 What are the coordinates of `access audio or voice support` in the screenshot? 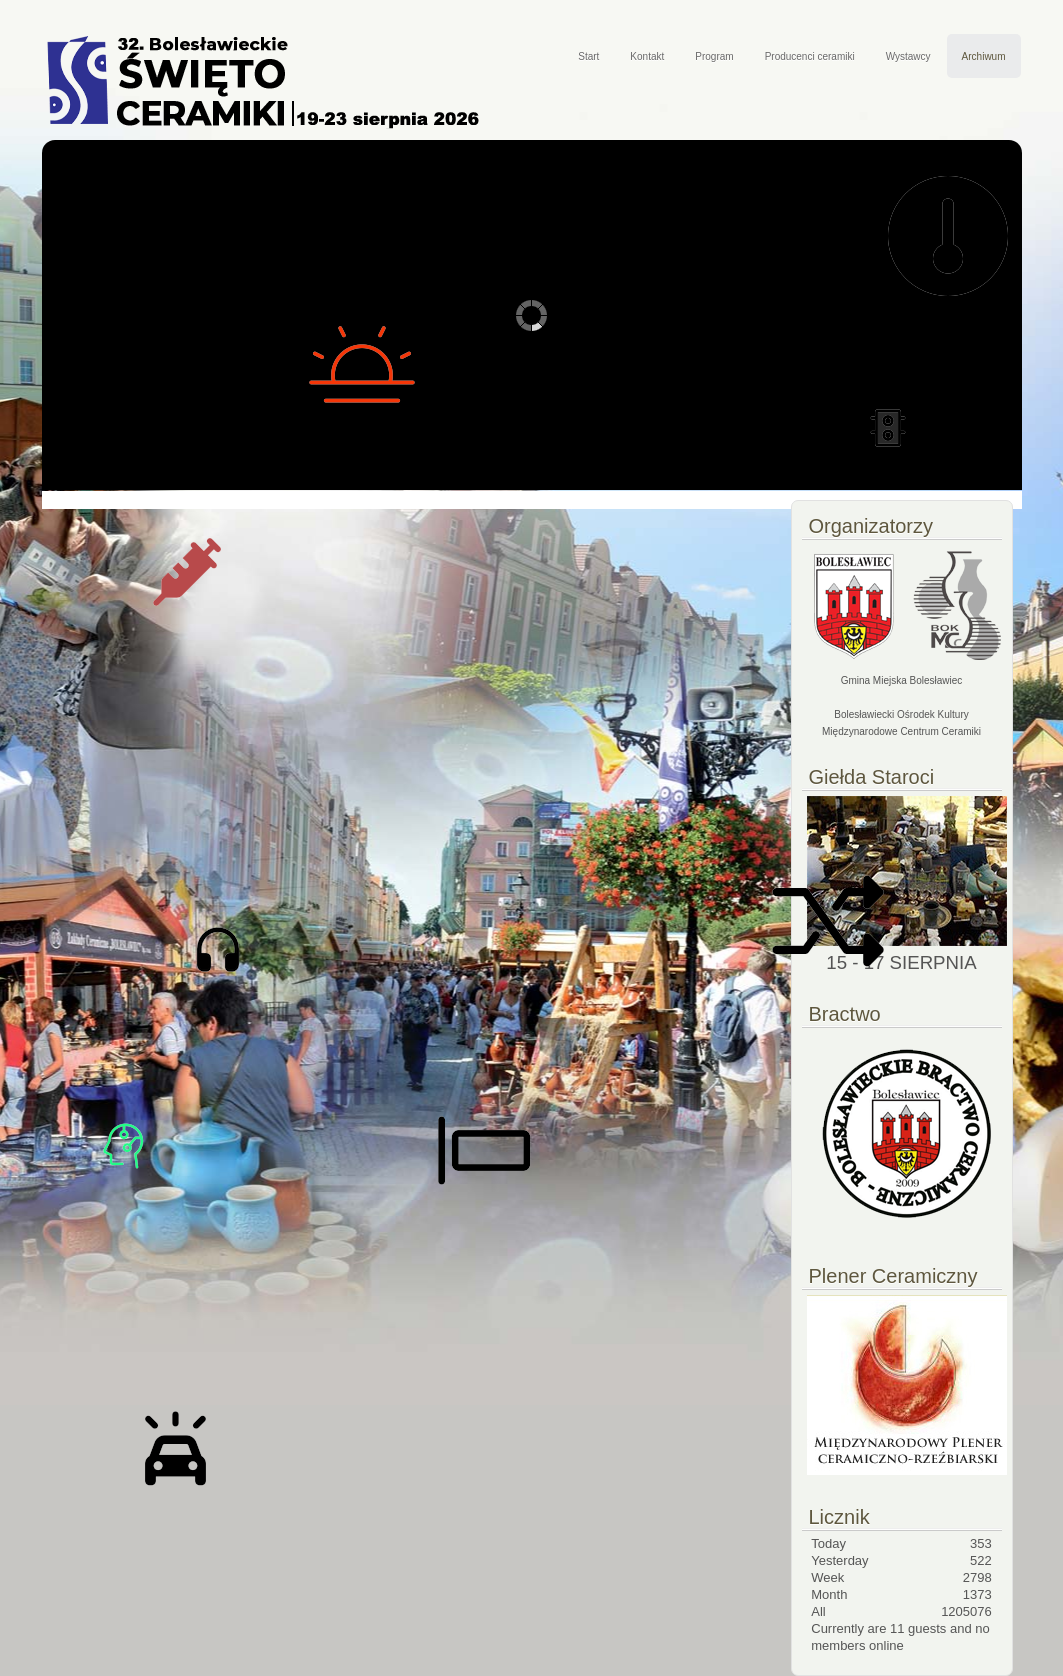 It's located at (218, 953).